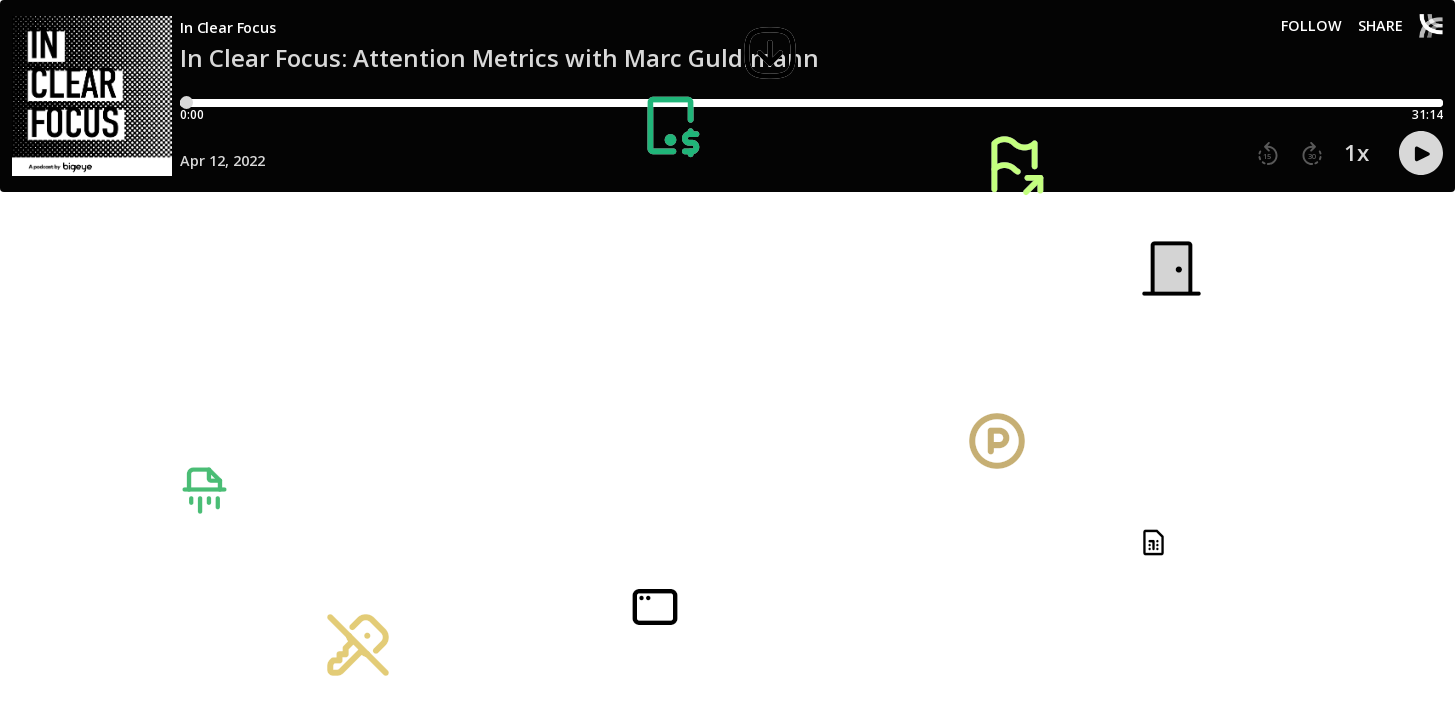  Describe the element at coordinates (770, 53) in the screenshot. I see `download file or content` at that location.